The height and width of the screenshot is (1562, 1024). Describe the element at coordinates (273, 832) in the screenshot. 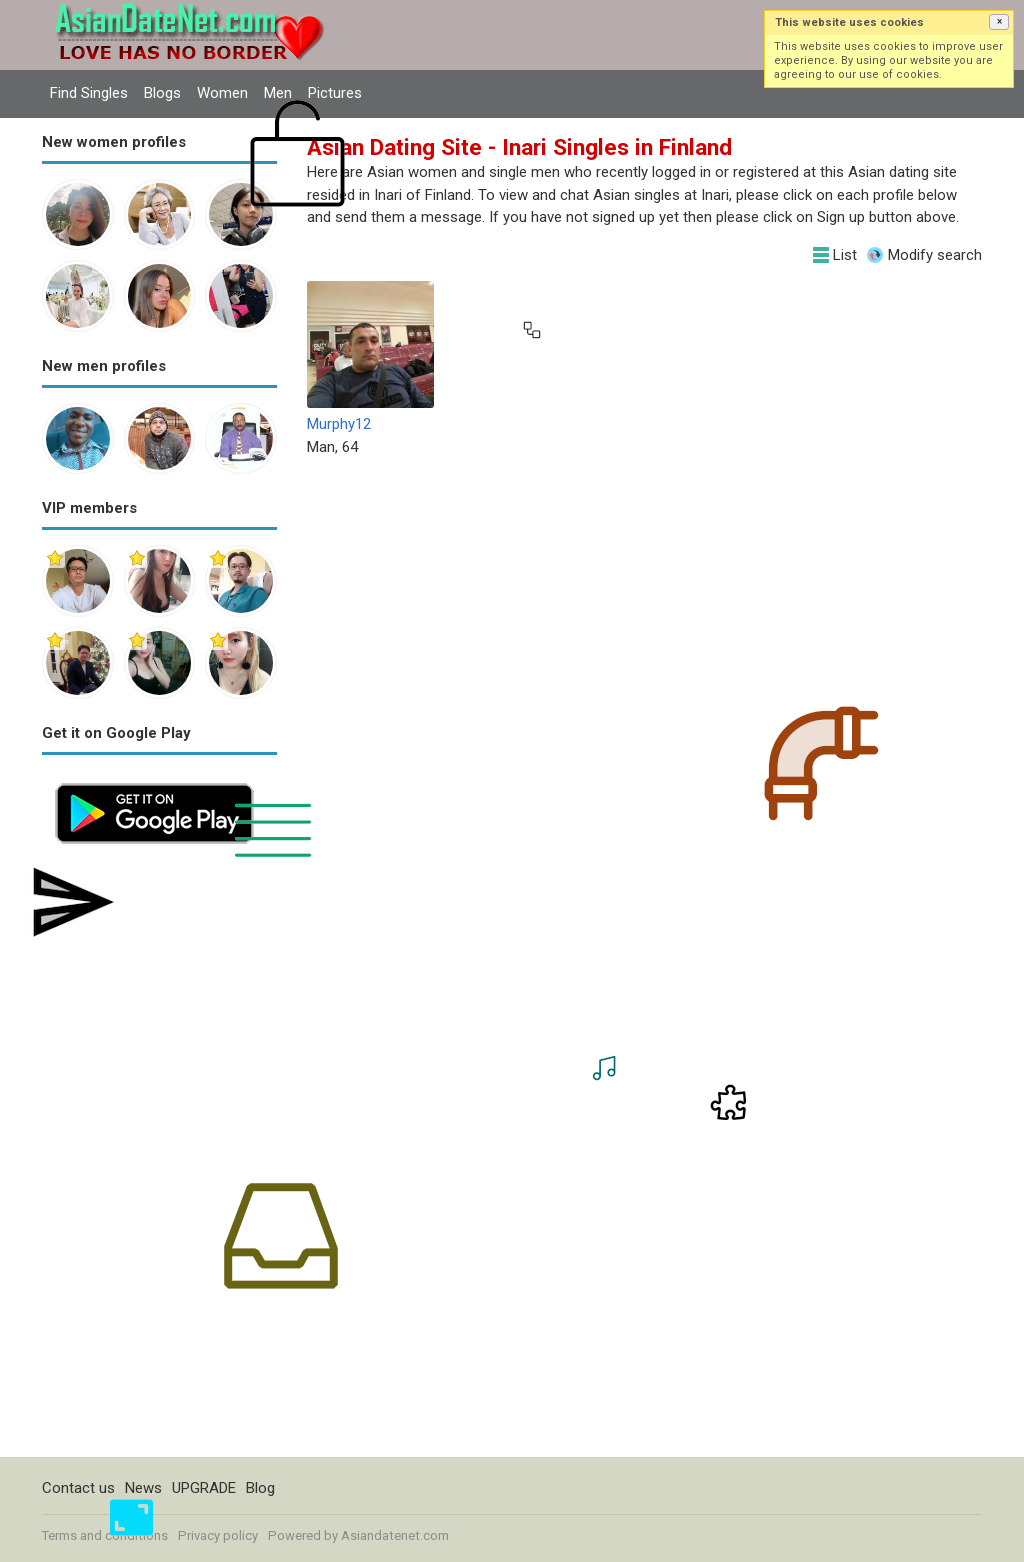

I see `justify text alignment` at that location.